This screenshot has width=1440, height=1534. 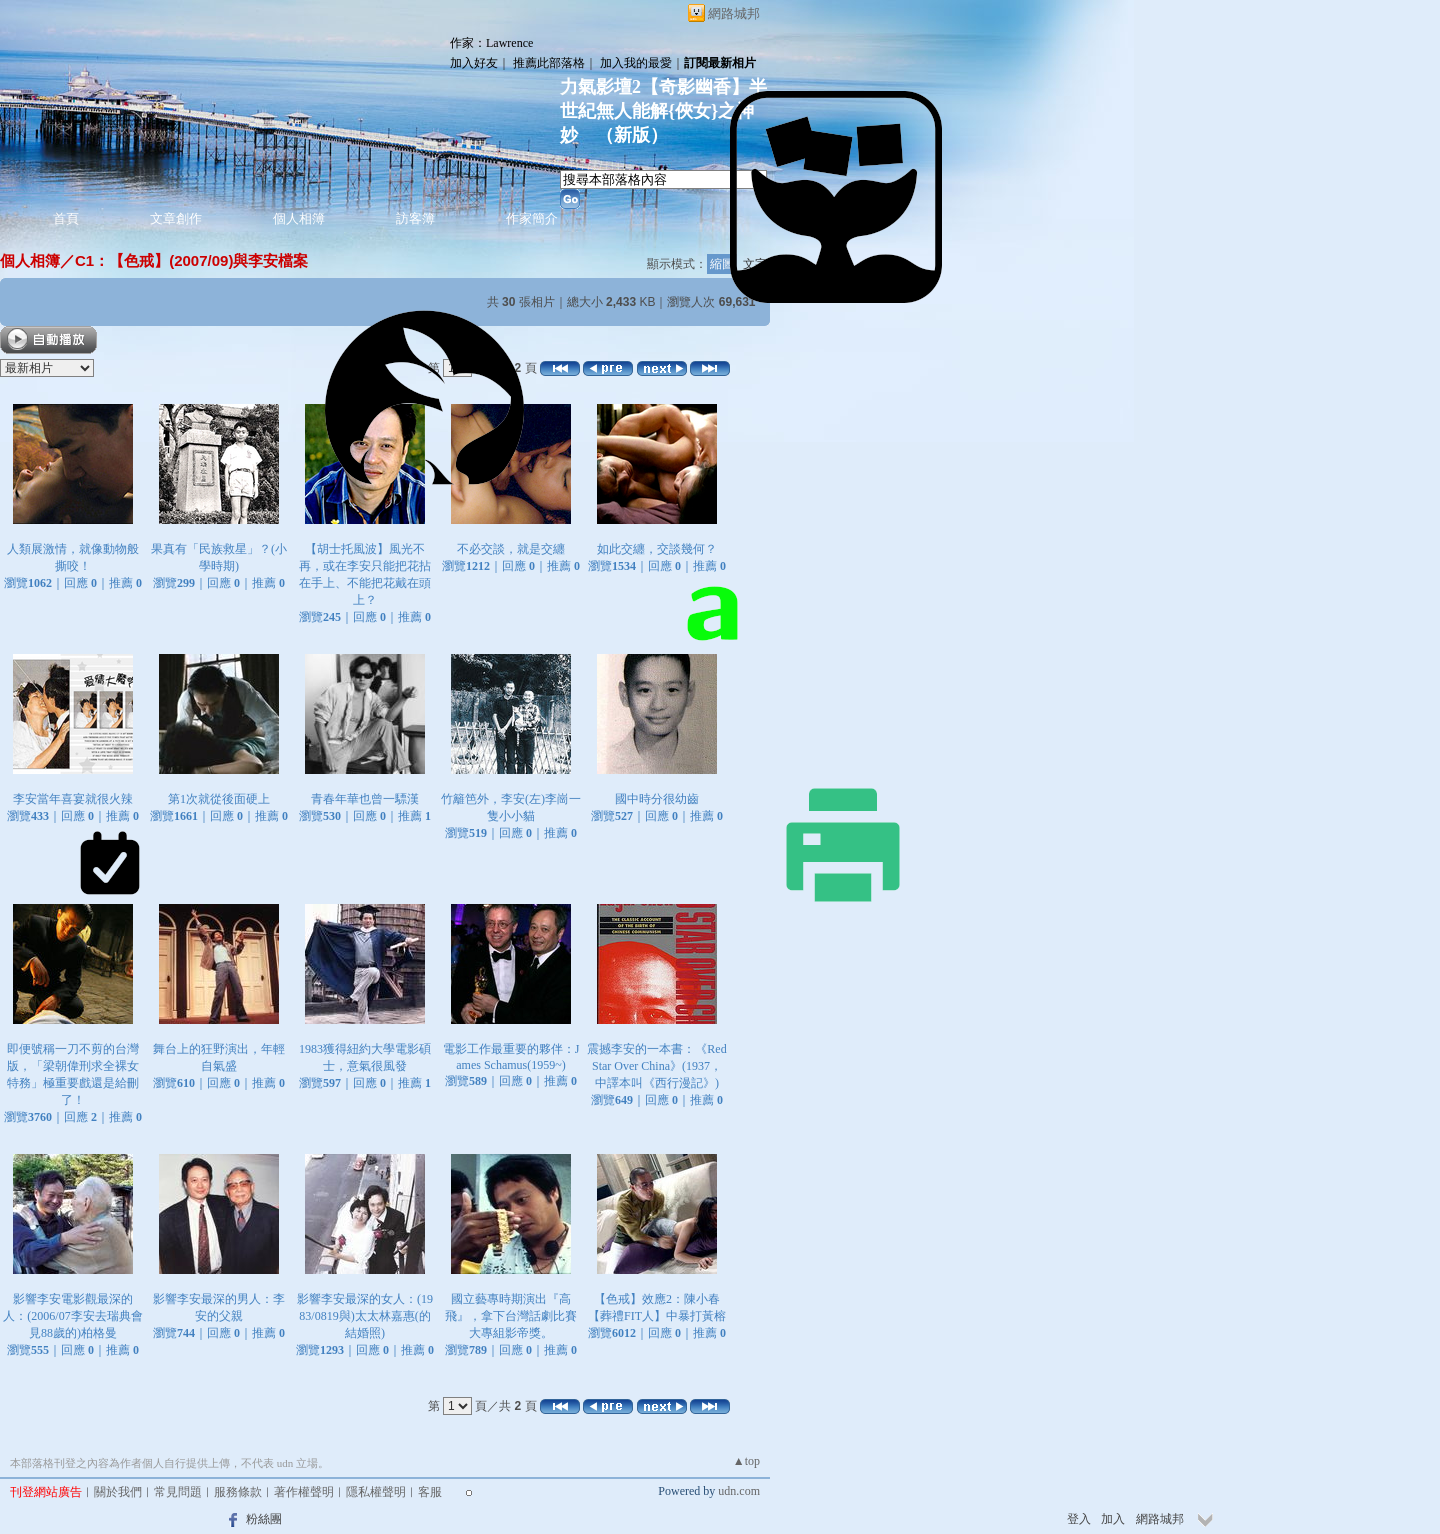 I want to click on print the current document, so click(x=843, y=845).